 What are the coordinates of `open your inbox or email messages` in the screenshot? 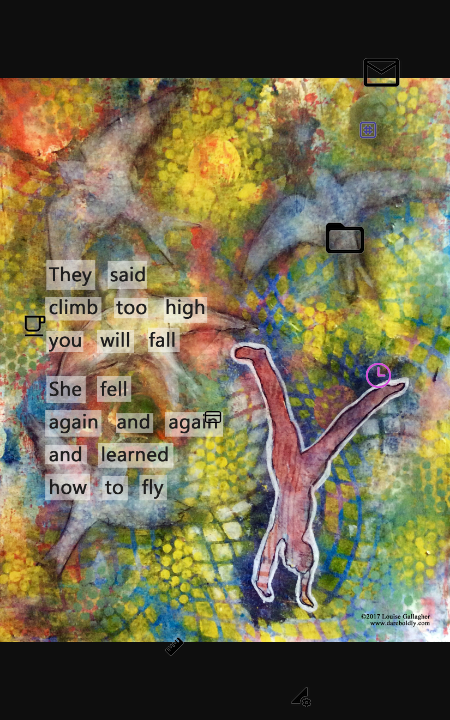 It's located at (381, 72).